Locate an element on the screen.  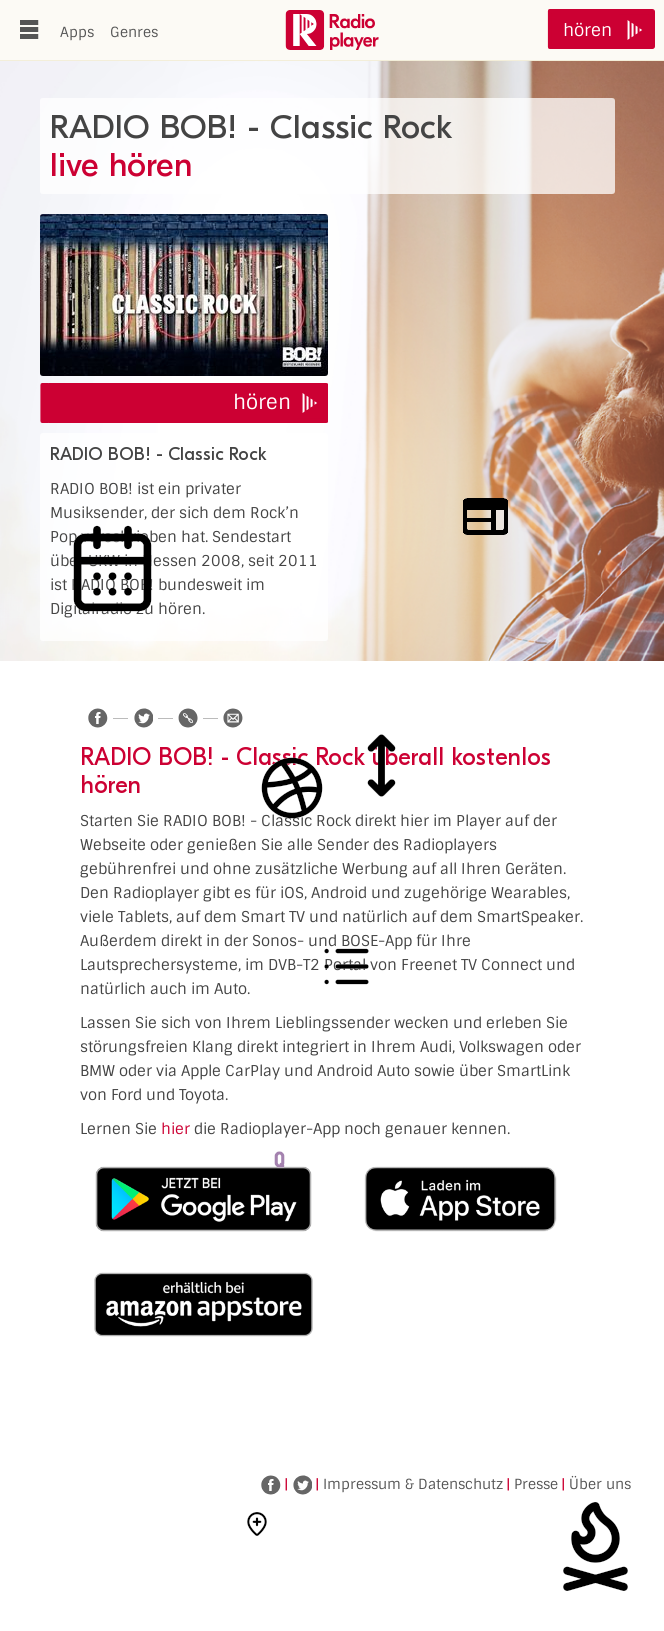
add a new location pin is located at coordinates (257, 1524).